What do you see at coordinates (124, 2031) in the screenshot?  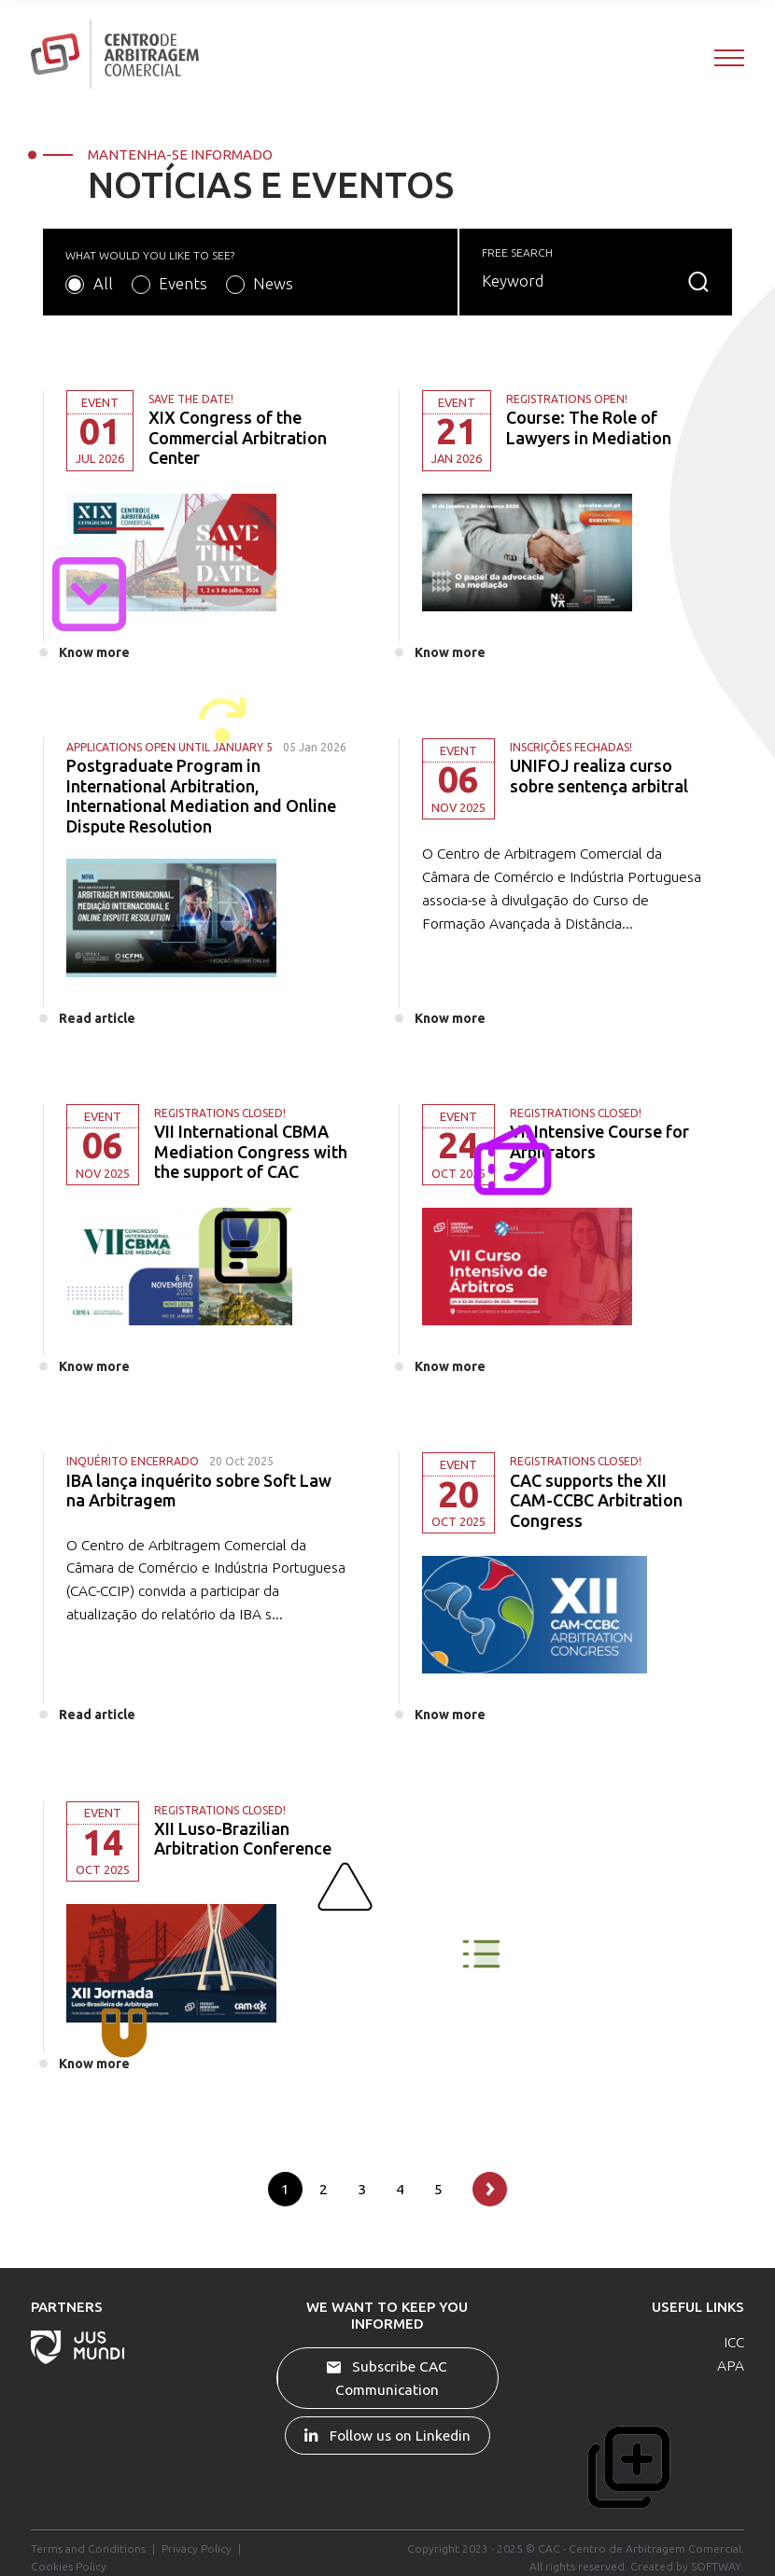 I see `activate magnetic snap or alignment tool` at bounding box center [124, 2031].